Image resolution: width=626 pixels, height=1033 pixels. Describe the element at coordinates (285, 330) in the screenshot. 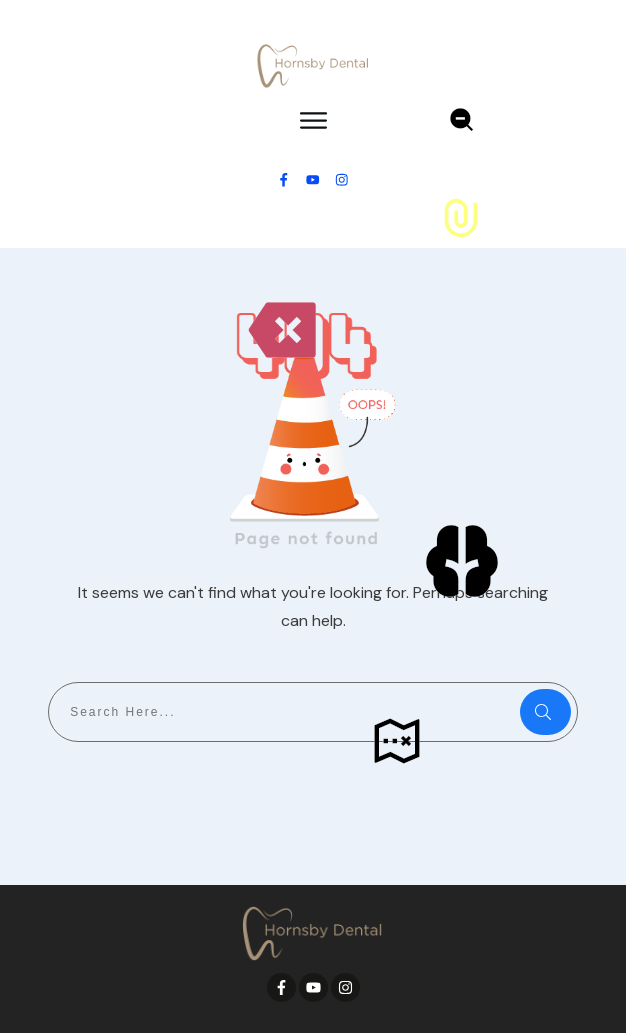

I see `delete previous character or backspace` at that location.